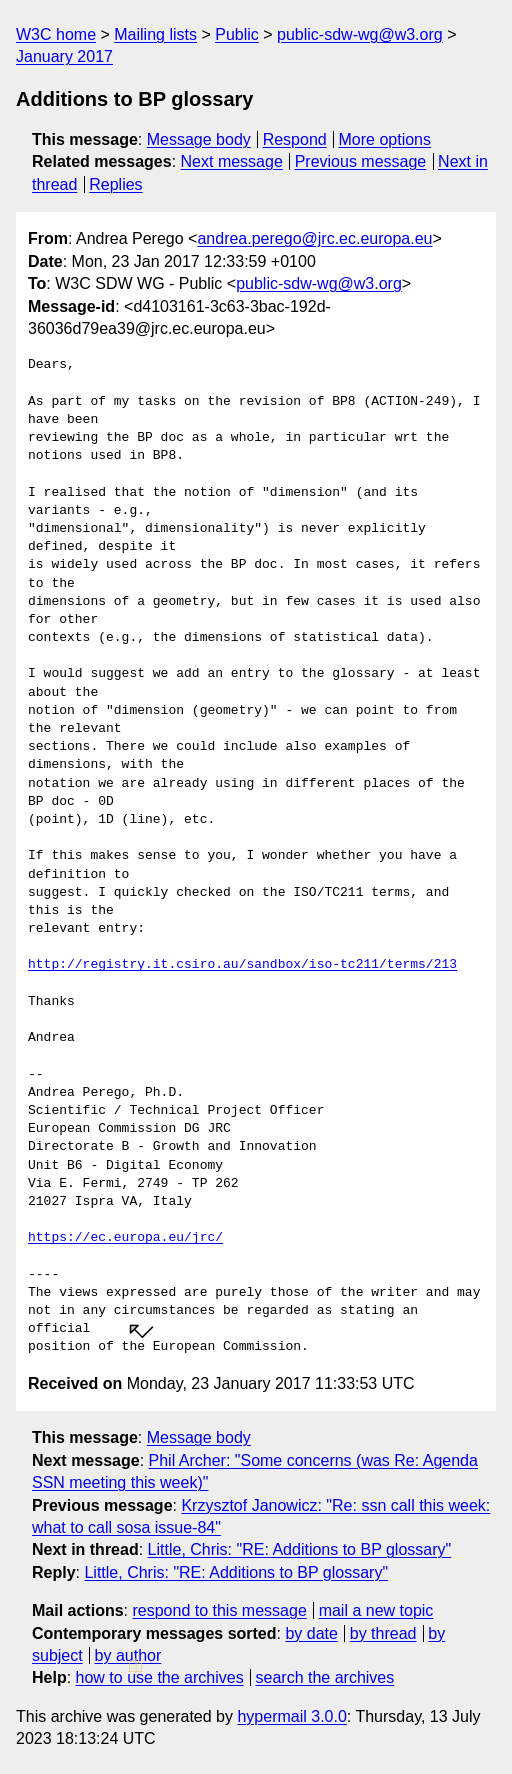  Describe the element at coordinates (135, 1665) in the screenshot. I see `view nearby buildings or properties` at that location.